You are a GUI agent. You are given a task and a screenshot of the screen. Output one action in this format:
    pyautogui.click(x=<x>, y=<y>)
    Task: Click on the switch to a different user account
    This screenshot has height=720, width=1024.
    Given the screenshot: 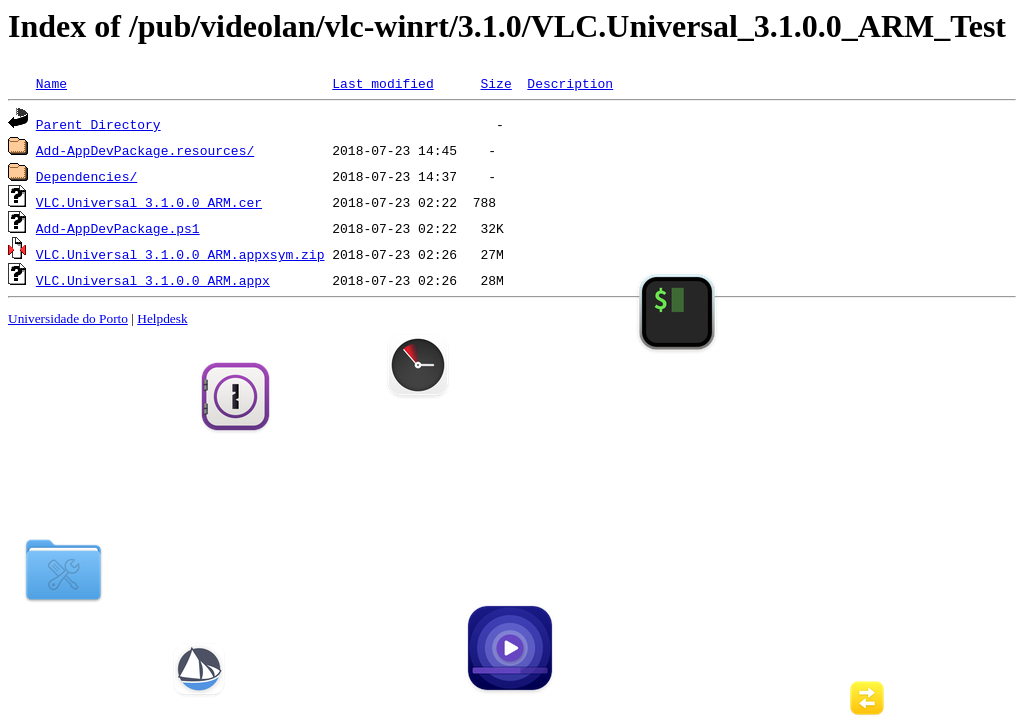 What is the action you would take?
    pyautogui.click(x=867, y=698)
    